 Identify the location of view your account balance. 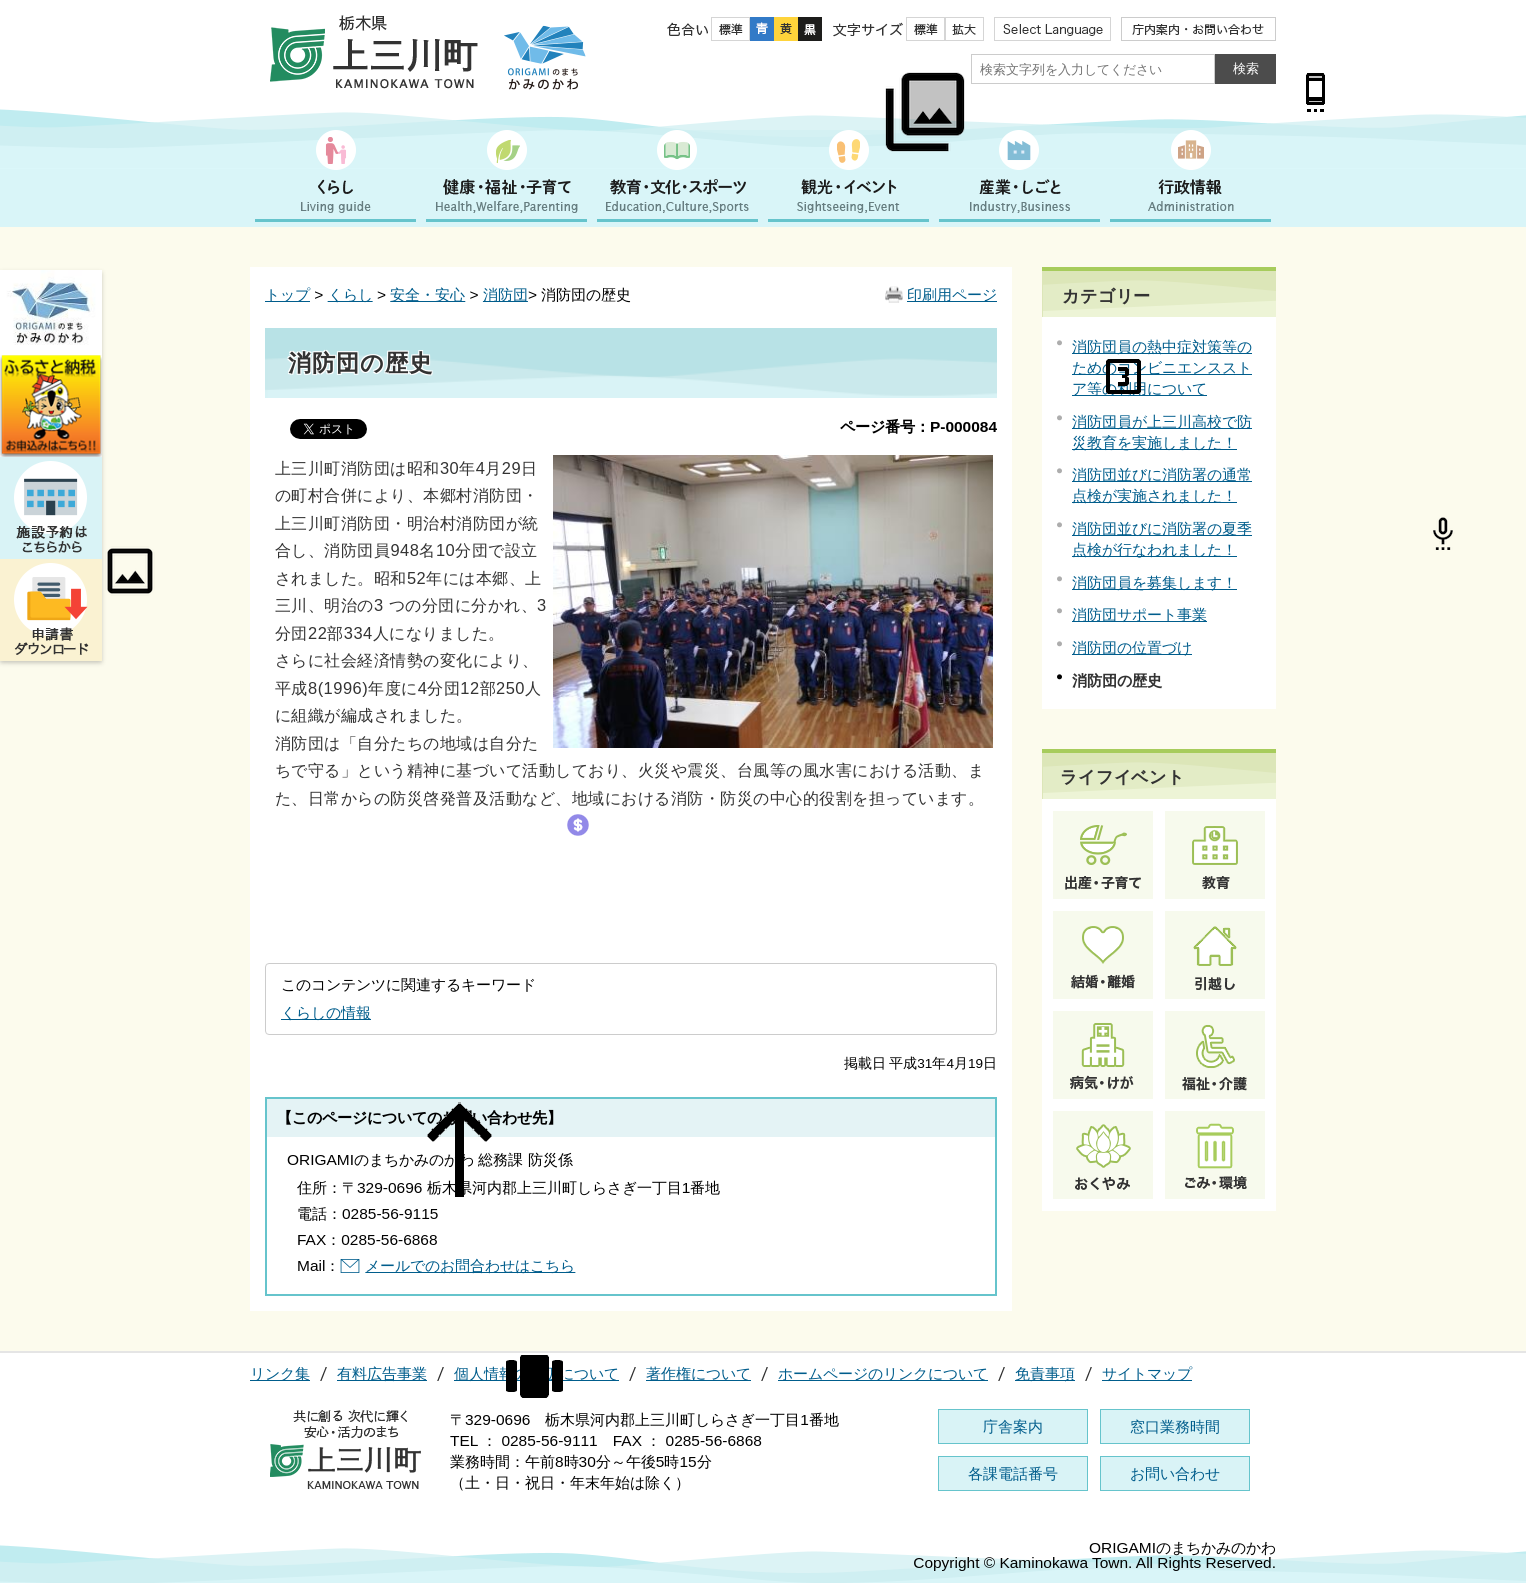
(578, 825).